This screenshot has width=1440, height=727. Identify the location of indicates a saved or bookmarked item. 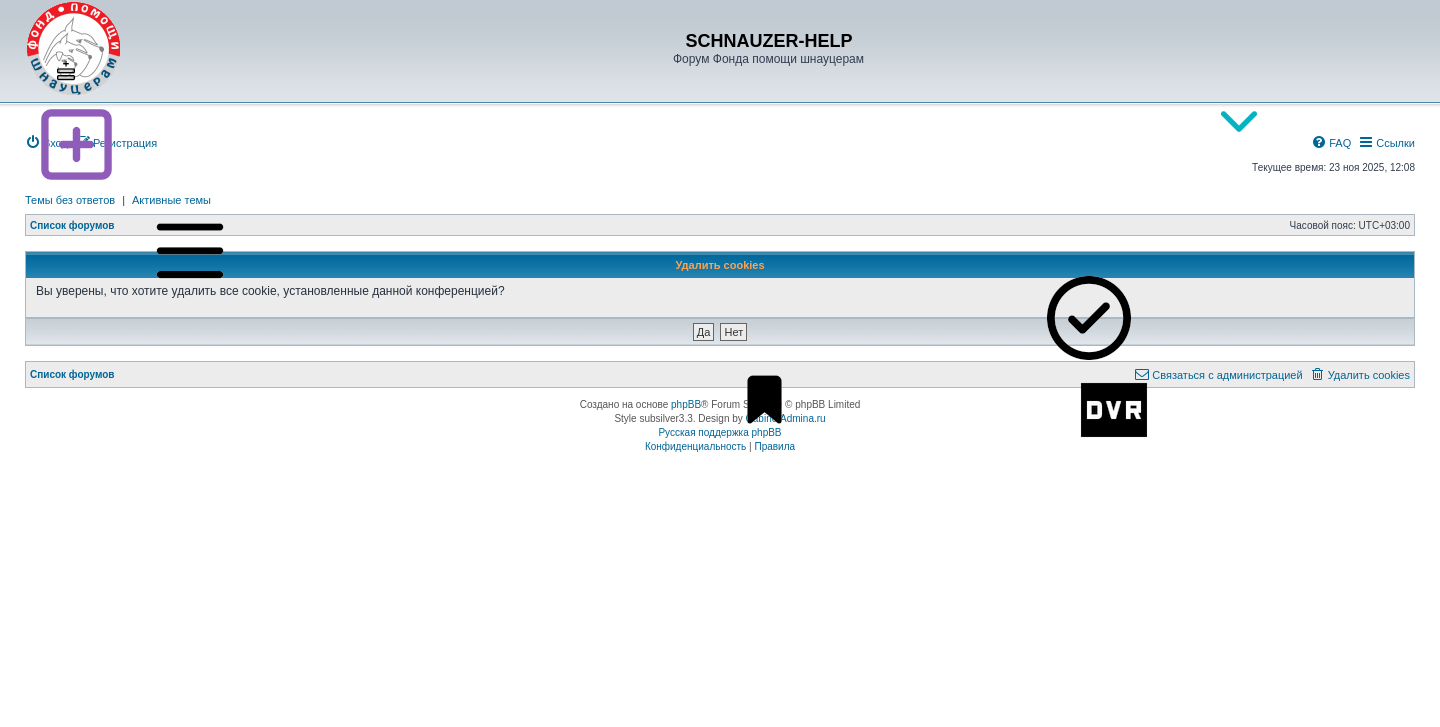
(764, 399).